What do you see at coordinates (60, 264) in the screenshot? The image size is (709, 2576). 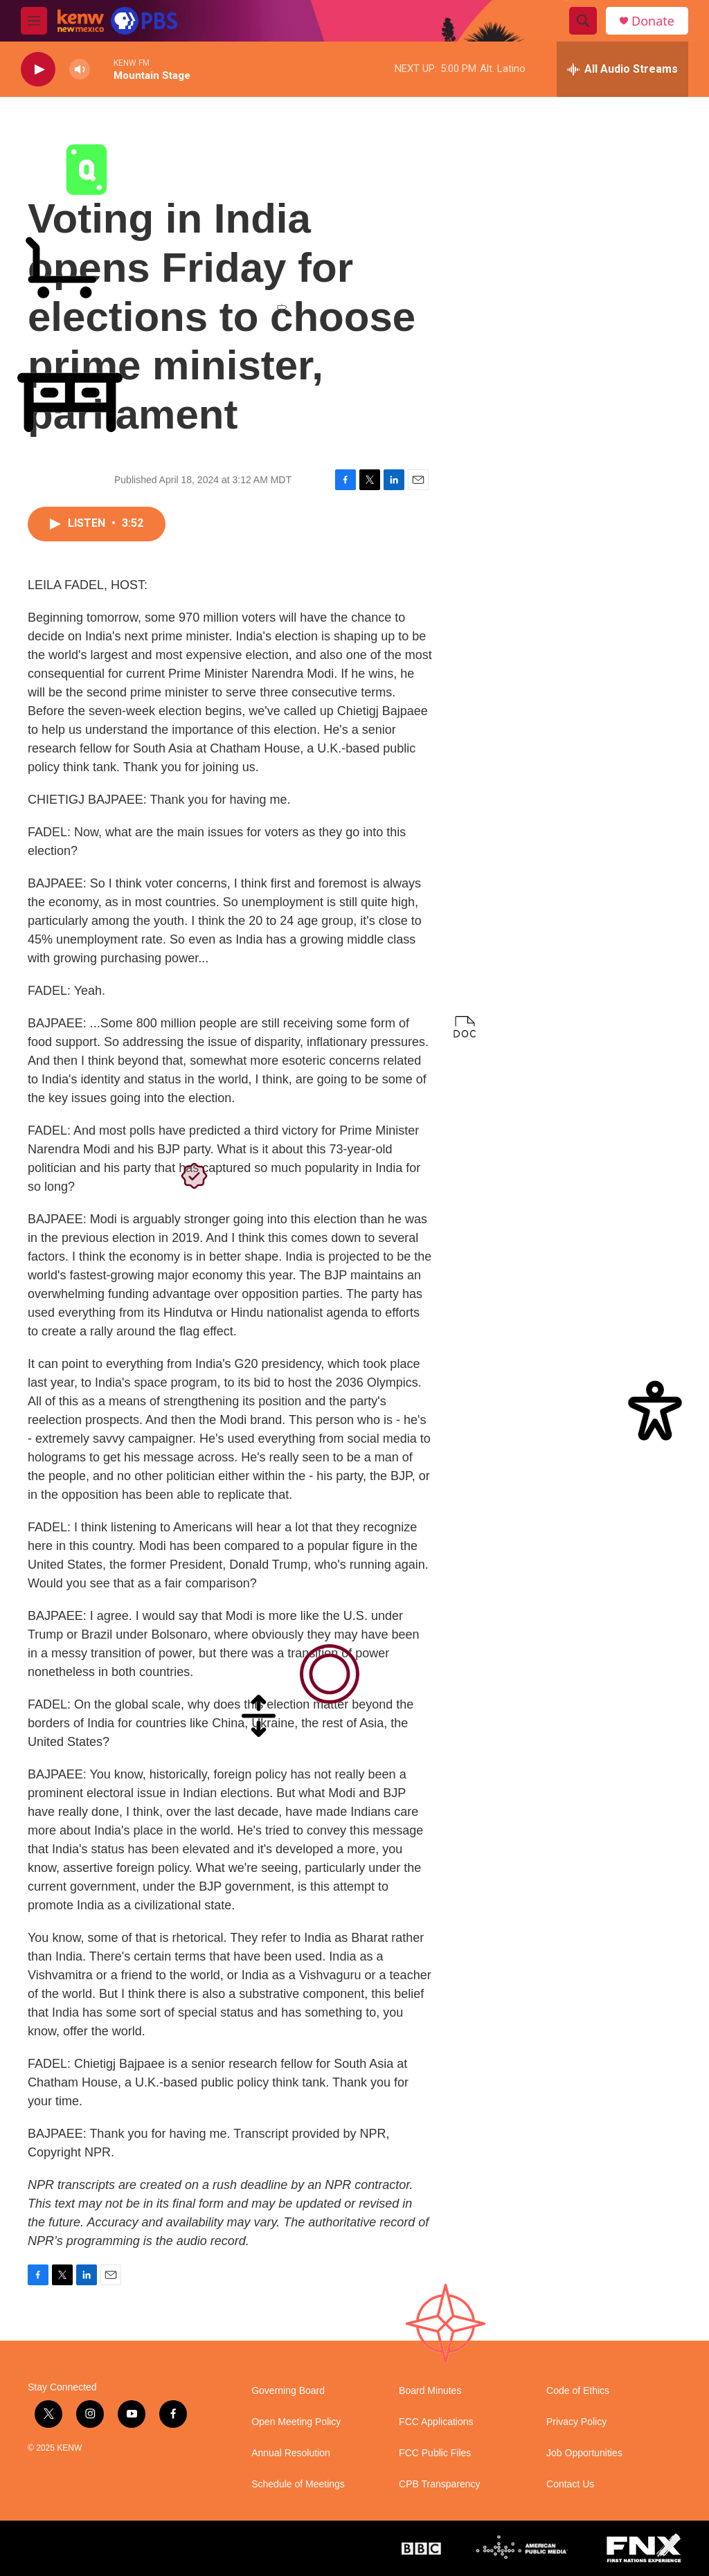 I see `view your shopping cart` at bounding box center [60, 264].